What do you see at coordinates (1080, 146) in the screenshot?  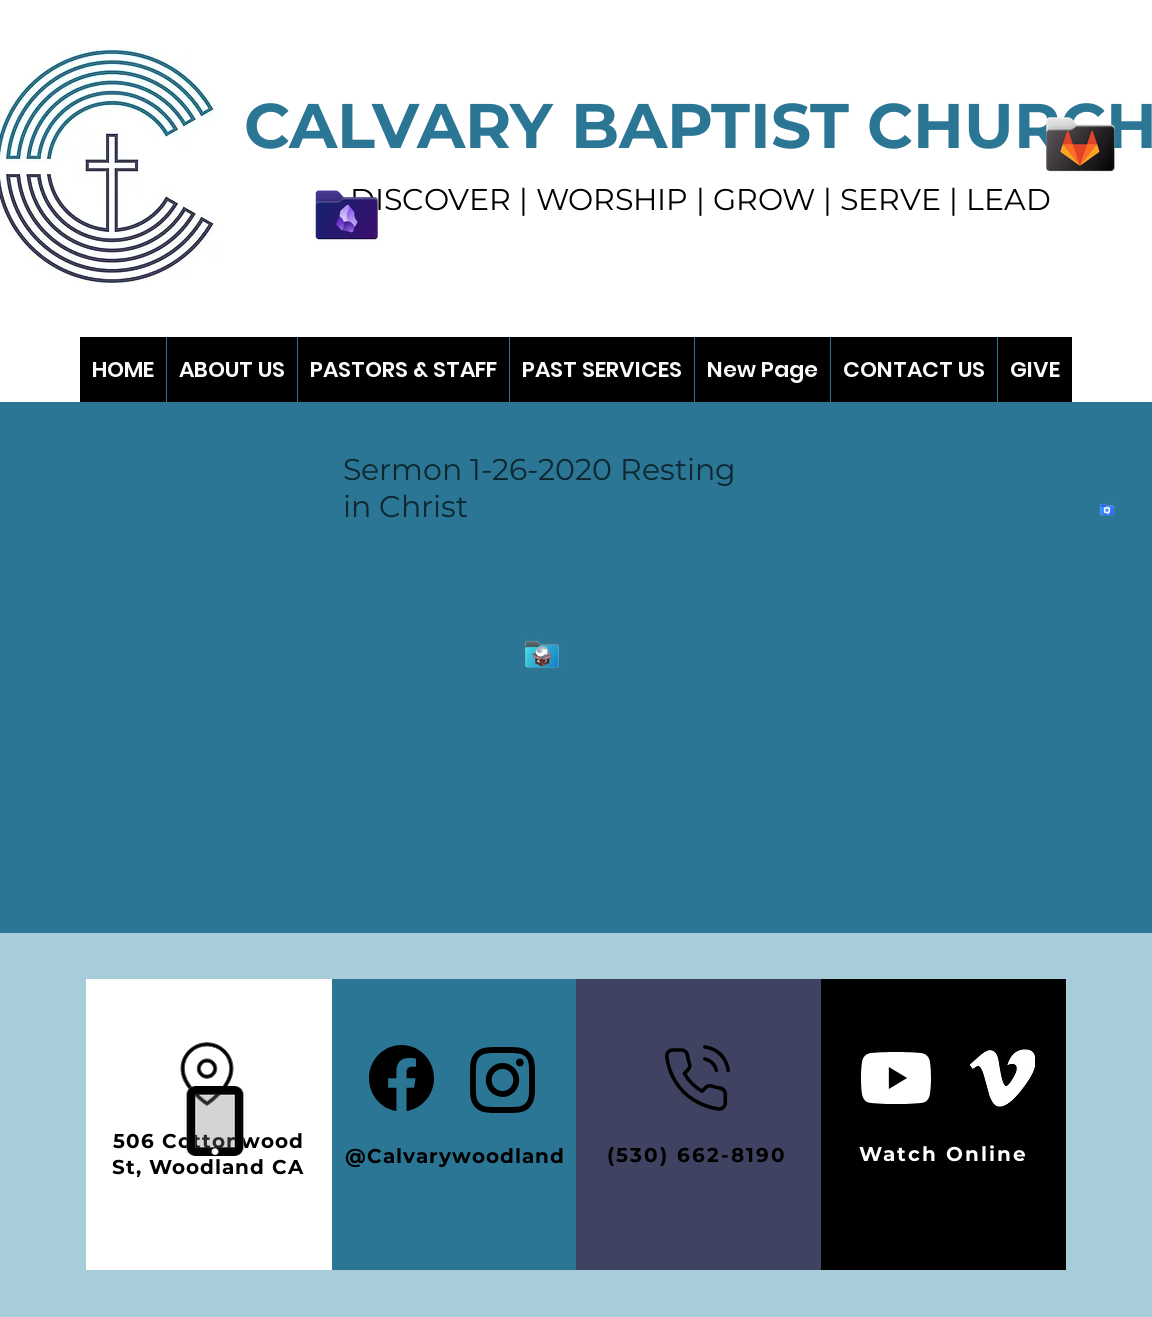 I see `folder containing GitLab projects or repositories` at bounding box center [1080, 146].